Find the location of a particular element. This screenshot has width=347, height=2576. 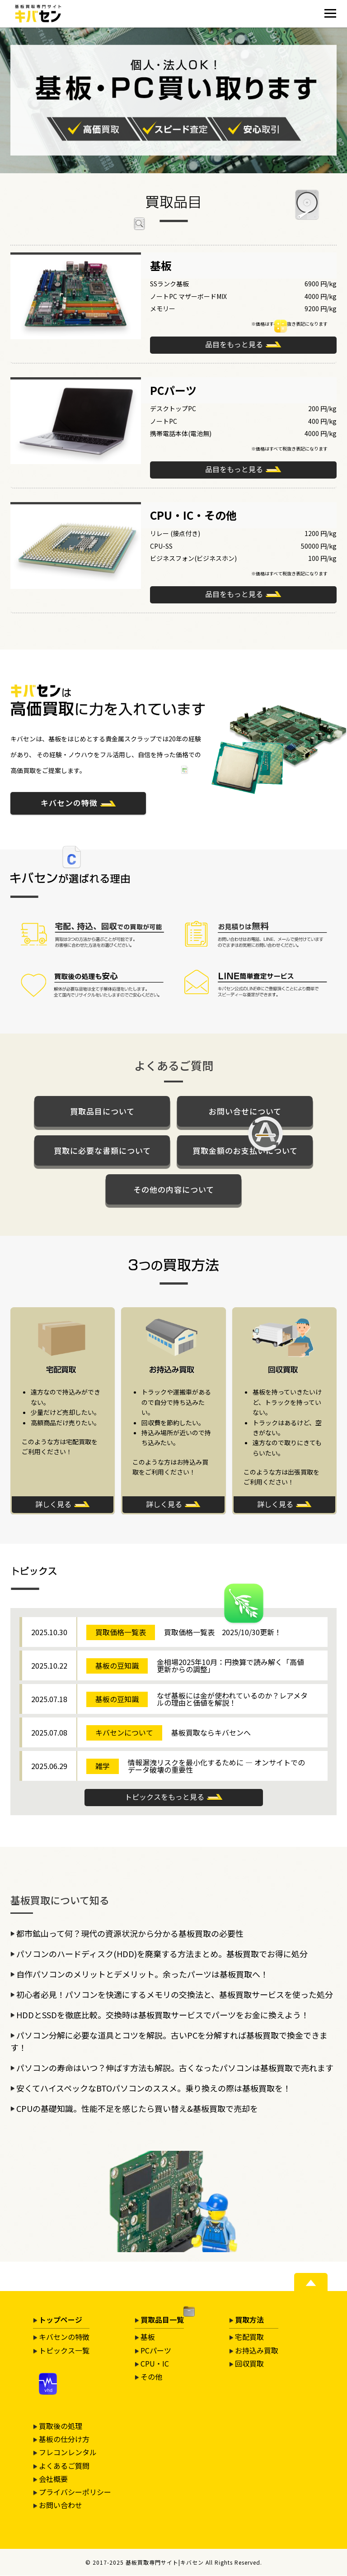

open the file manager application is located at coordinates (189, 2311).